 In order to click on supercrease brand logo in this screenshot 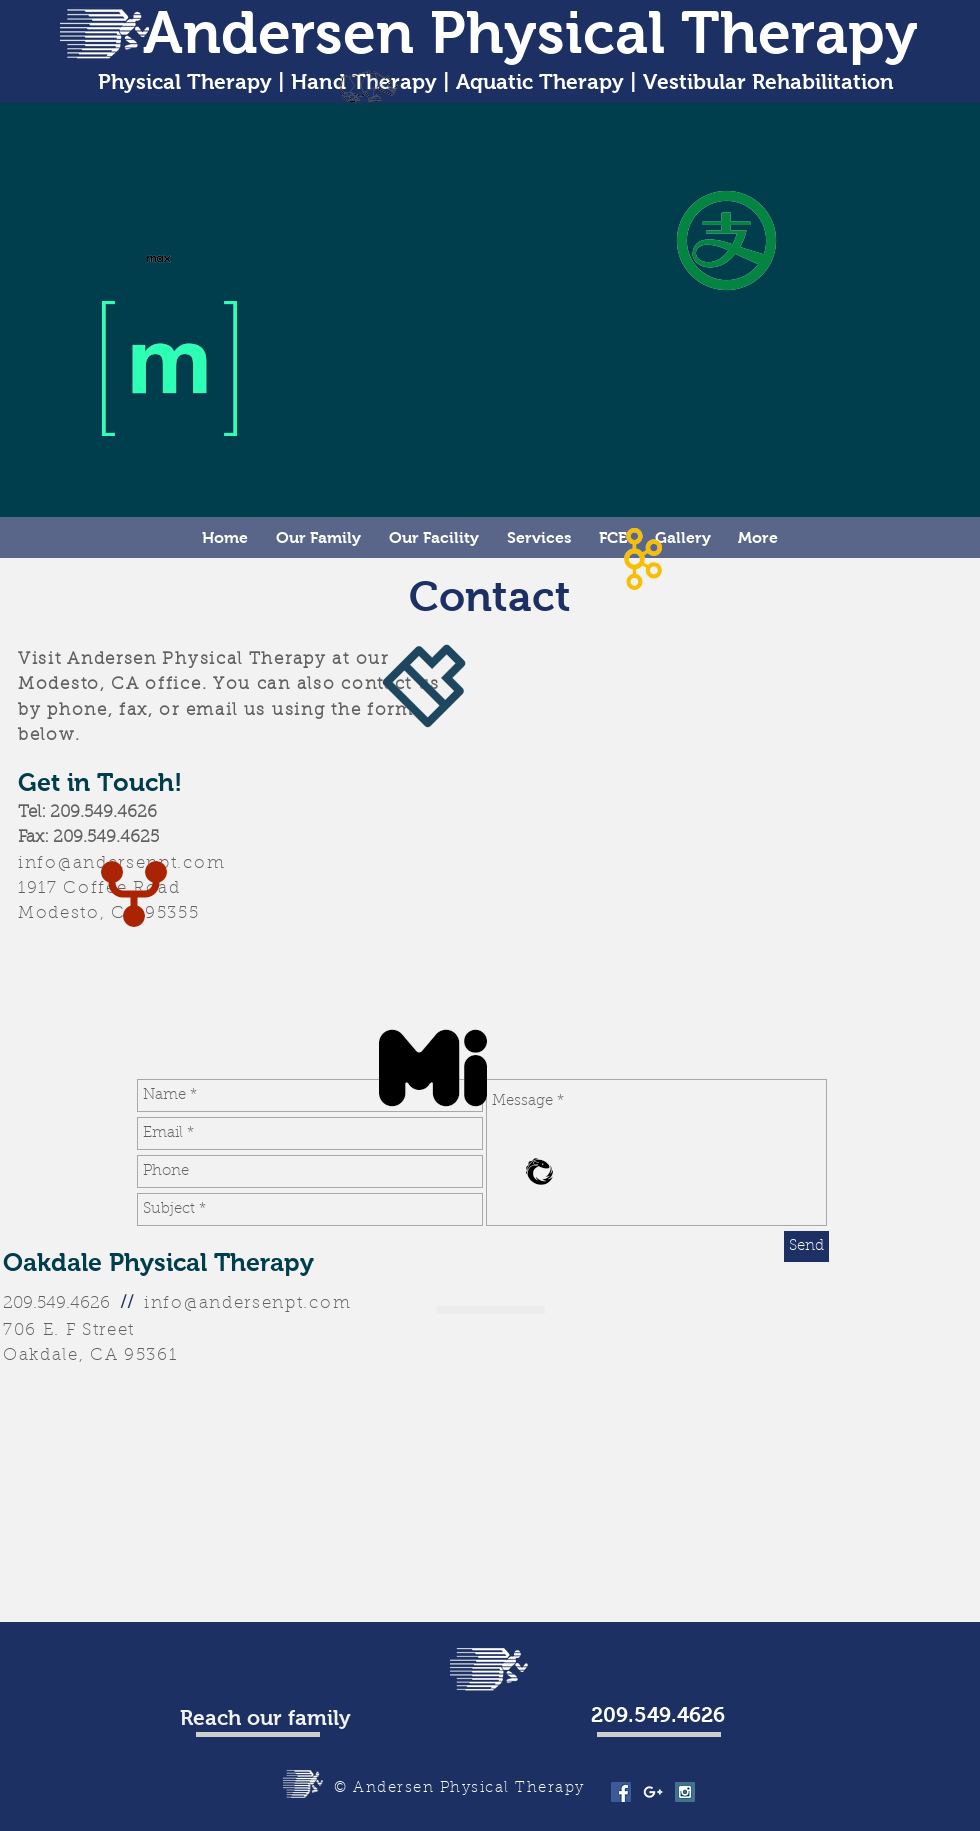, I will do `click(368, 86)`.